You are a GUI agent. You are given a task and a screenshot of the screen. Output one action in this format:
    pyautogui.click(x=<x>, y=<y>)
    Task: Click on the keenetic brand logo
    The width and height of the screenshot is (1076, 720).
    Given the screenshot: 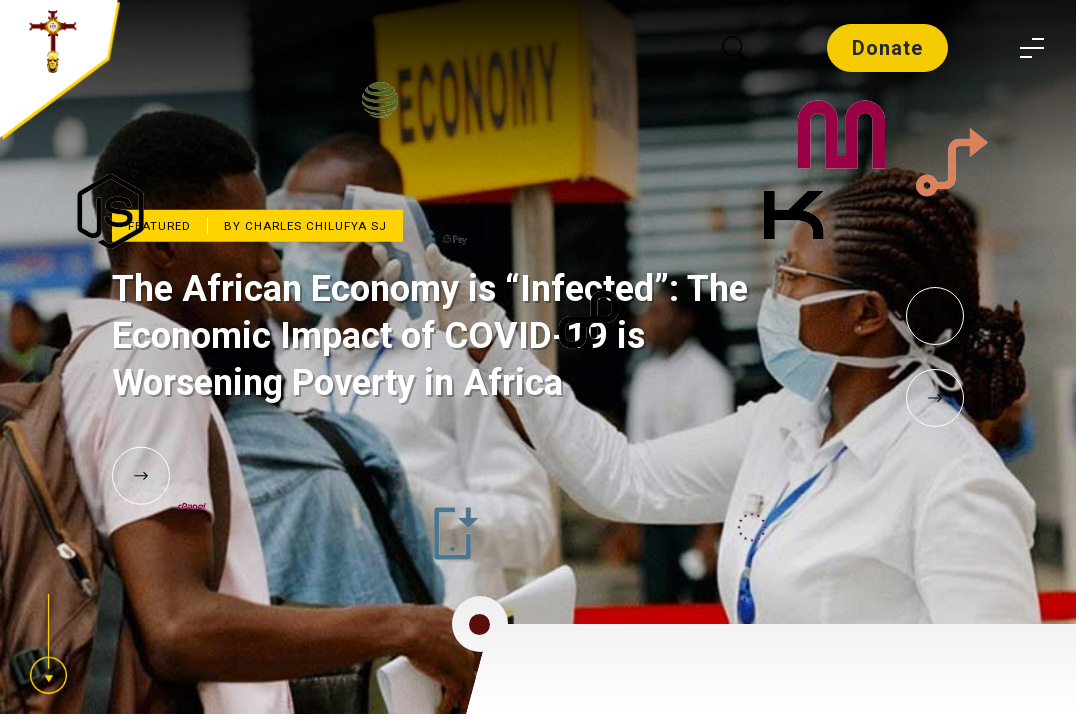 What is the action you would take?
    pyautogui.click(x=794, y=215)
    